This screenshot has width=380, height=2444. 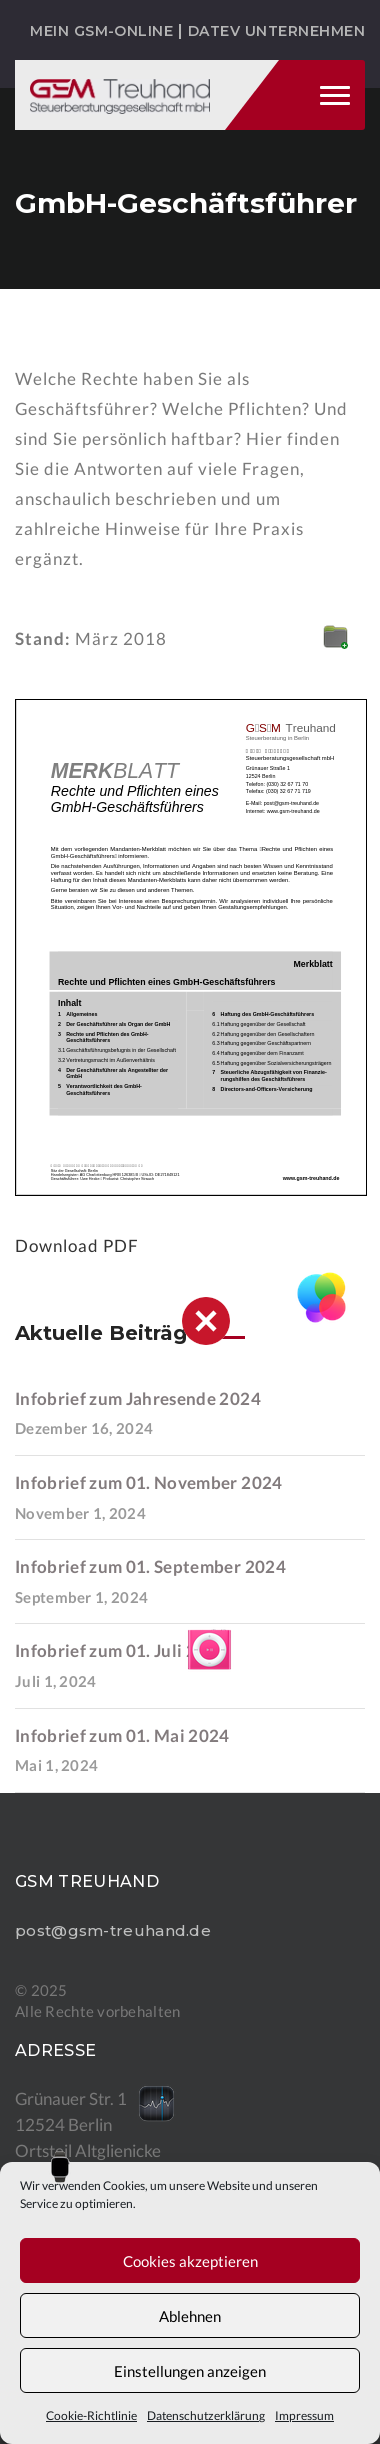 I want to click on open the stocks app to view market data, so click(x=156, y=2103).